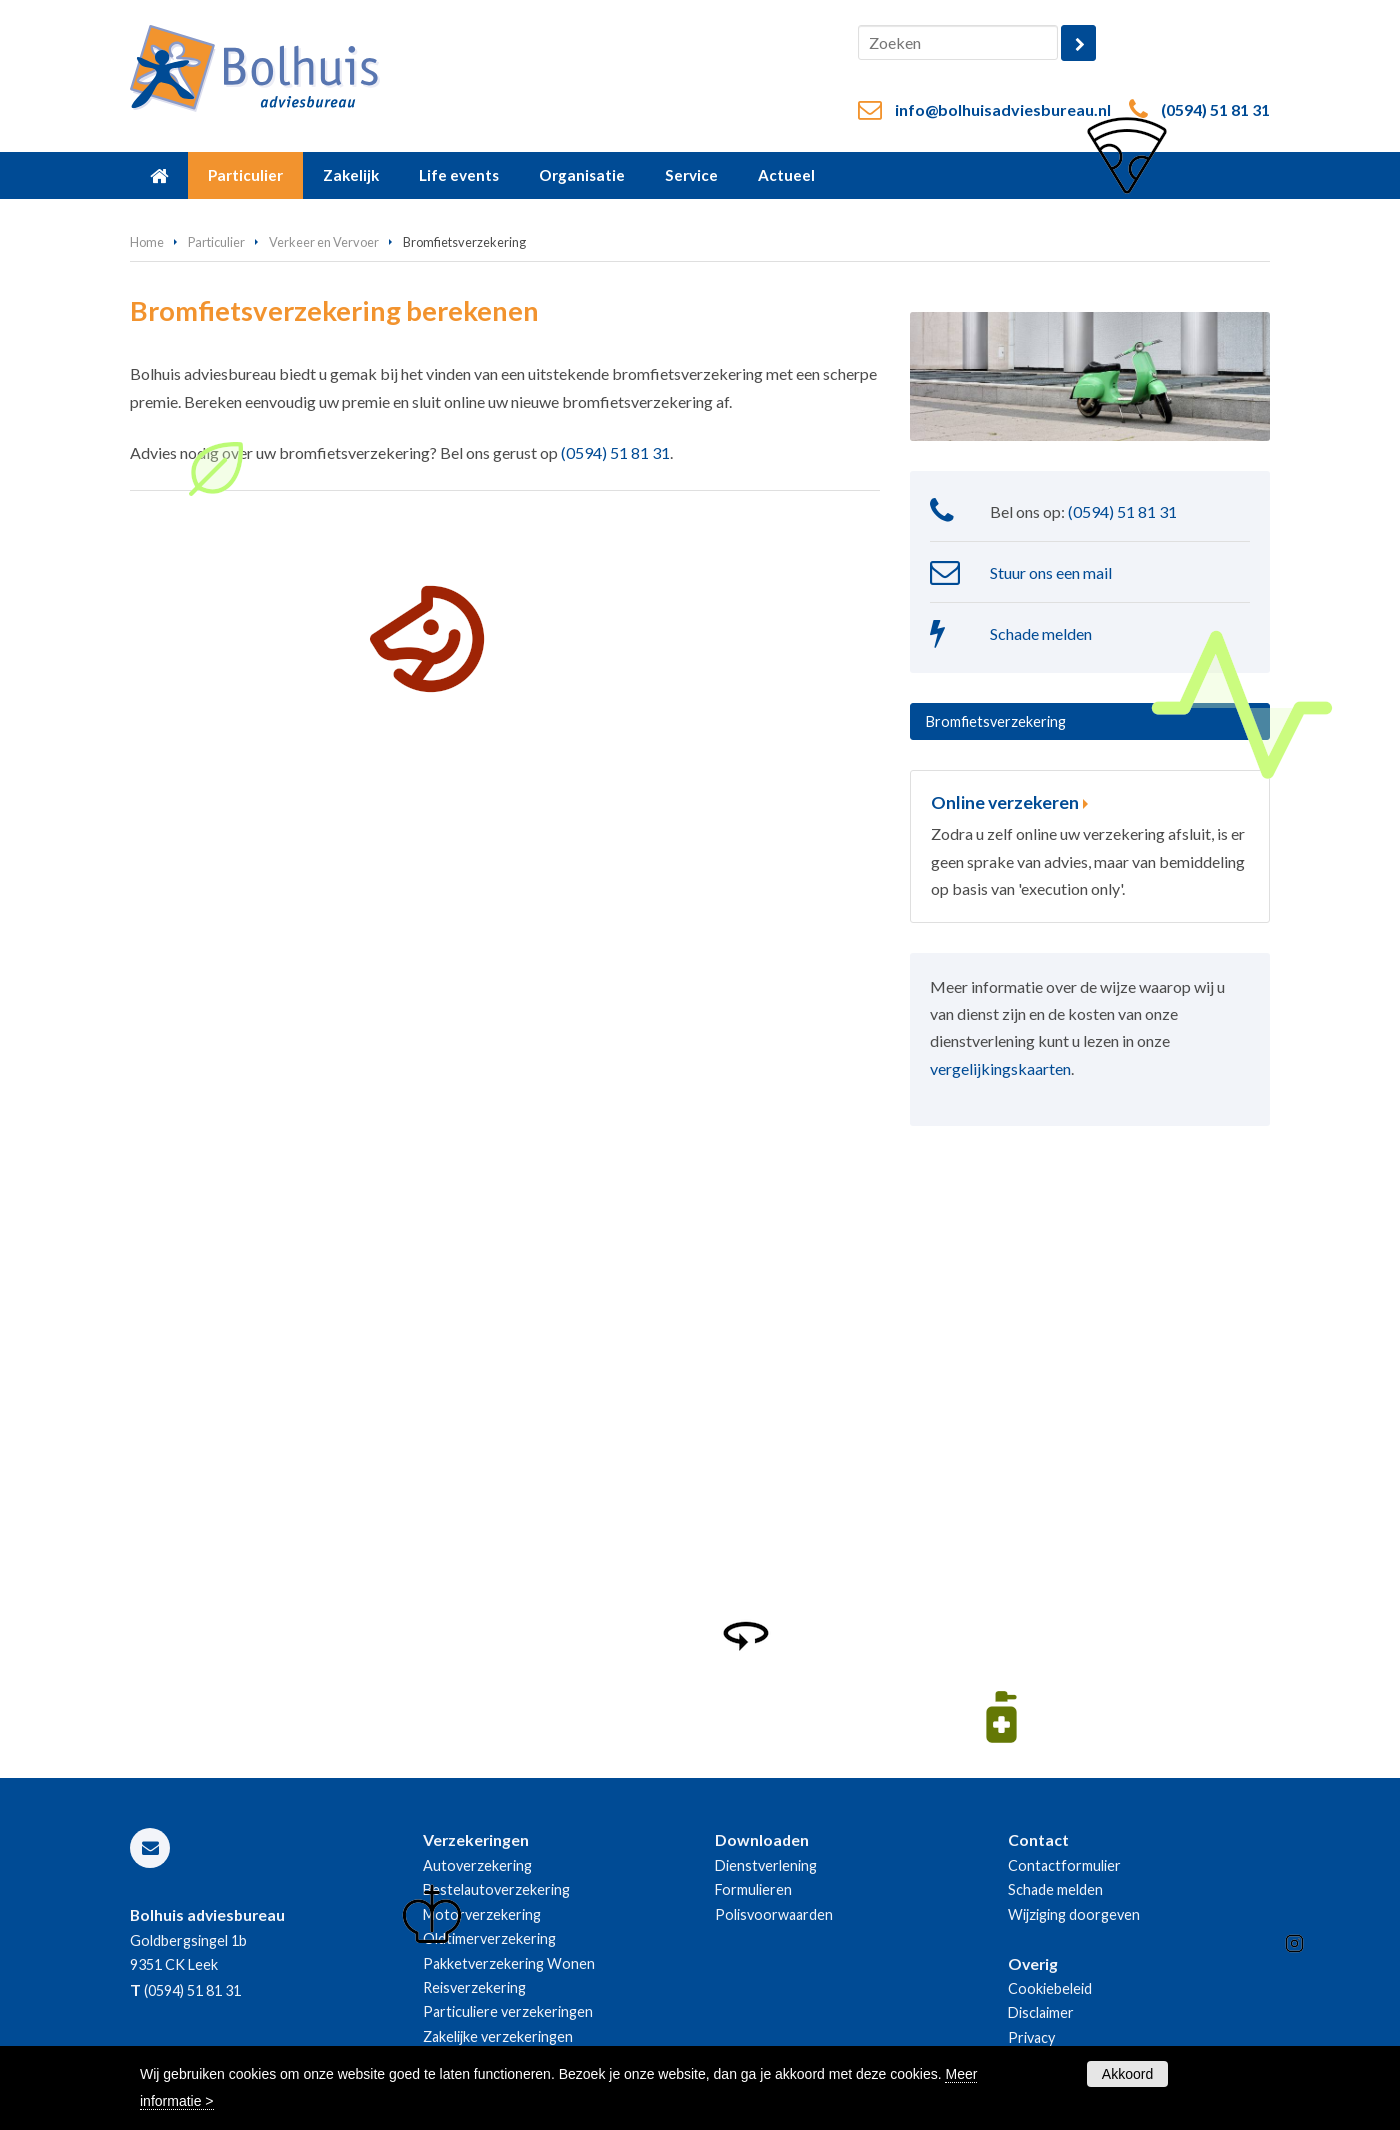 This screenshot has width=1400, height=2130. What do you see at coordinates (432, 1918) in the screenshot?
I see `indicates premium or royal status` at bounding box center [432, 1918].